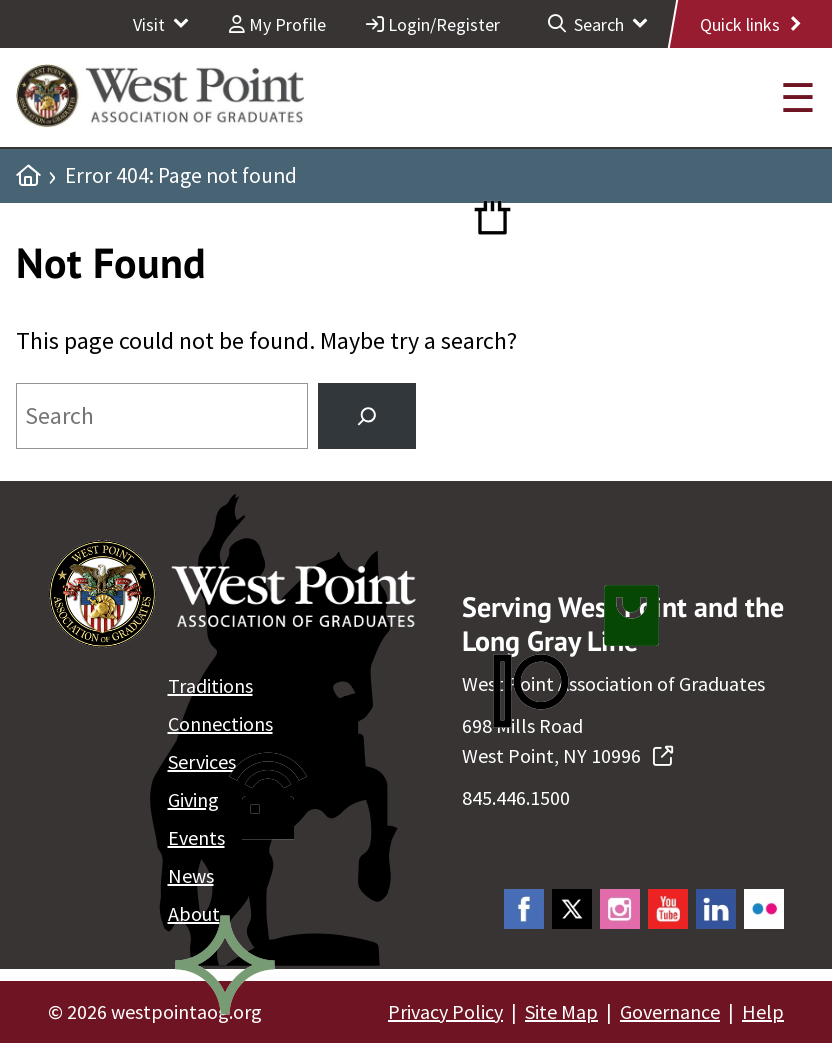 The image size is (832, 1043). I want to click on indicates bright or sunny weather conditions, so click(225, 965).